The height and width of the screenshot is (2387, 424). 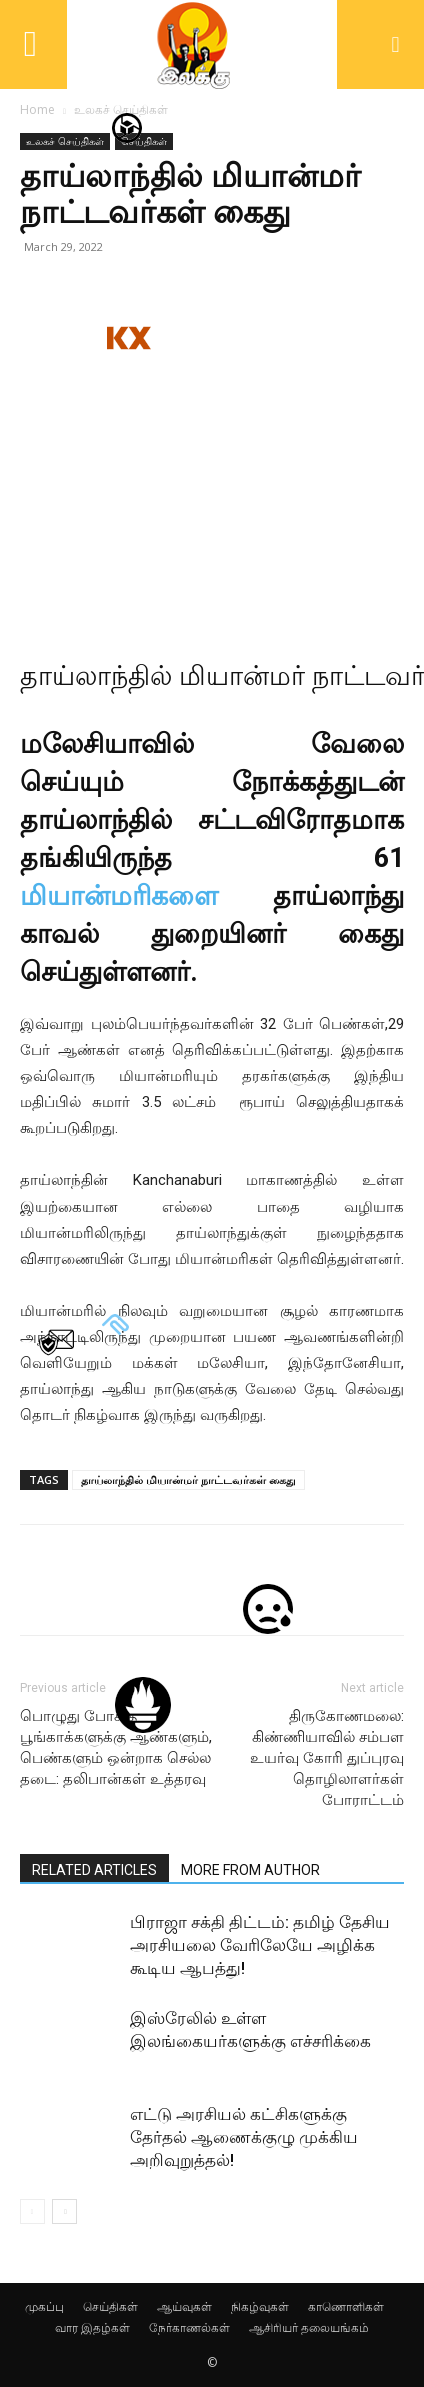 What do you see at coordinates (56, 1342) in the screenshot?
I see `access SimpleLogin email alias service` at bounding box center [56, 1342].